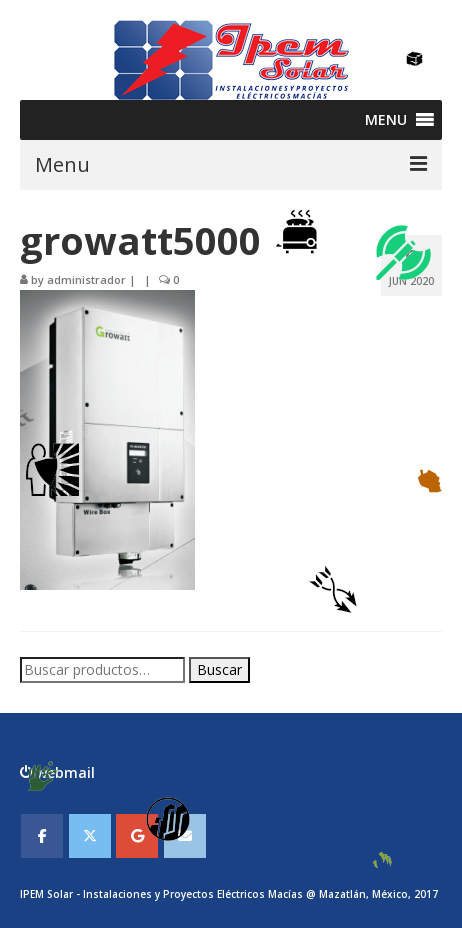 Image resolution: width=462 pixels, height=928 pixels. I want to click on indicates crossing paths or intersecting directions, so click(332, 589).